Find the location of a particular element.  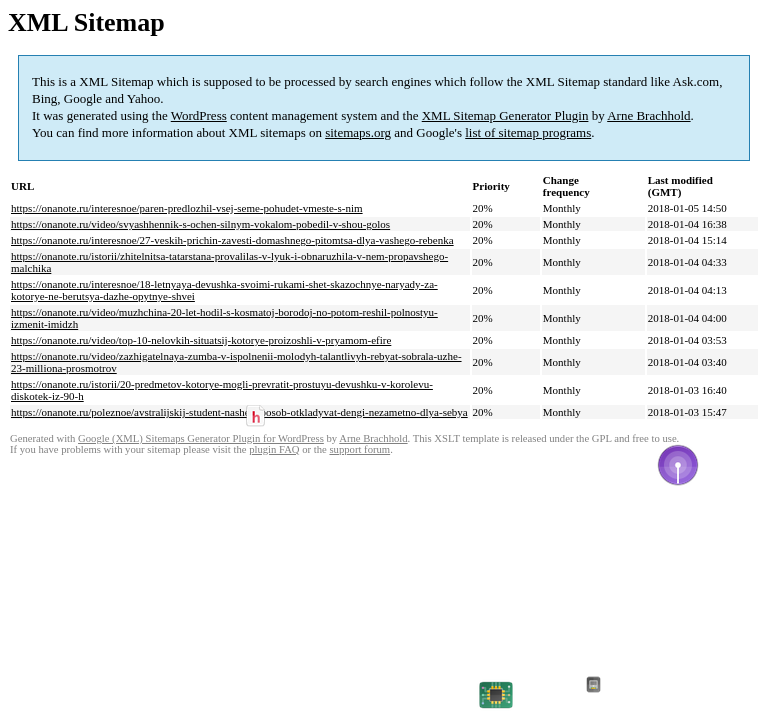

c/c++ header file is located at coordinates (255, 415).